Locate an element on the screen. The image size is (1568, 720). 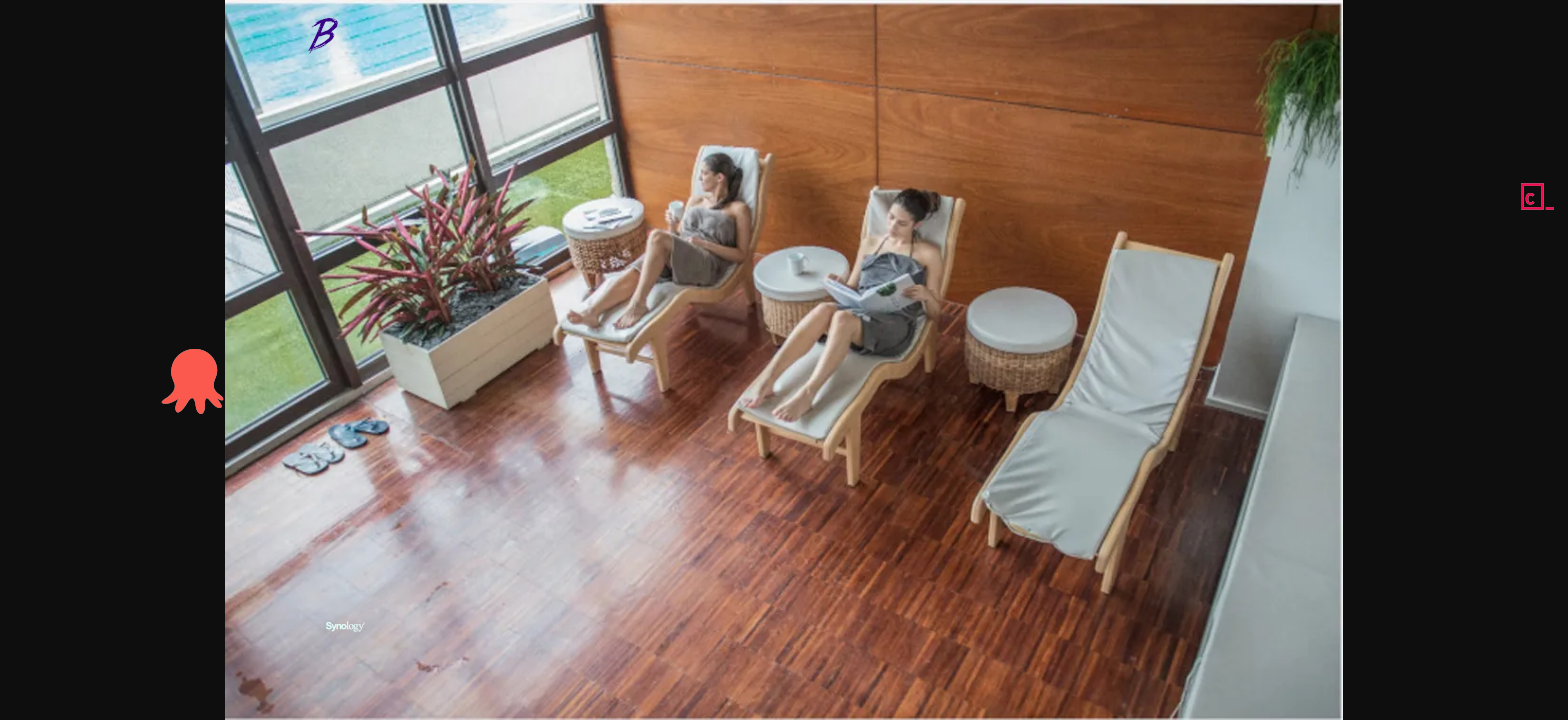
Synology brand logo is located at coordinates (345, 626).